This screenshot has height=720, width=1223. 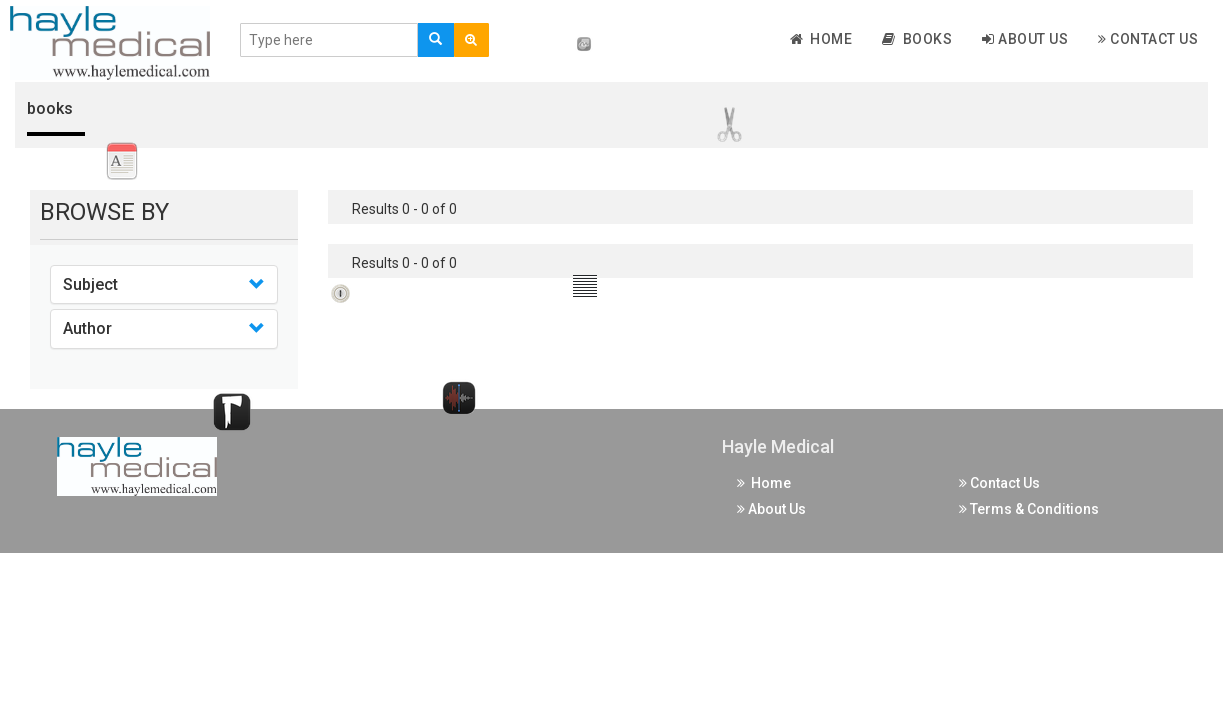 What do you see at coordinates (122, 161) in the screenshot?
I see `open ebook reader application` at bounding box center [122, 161].